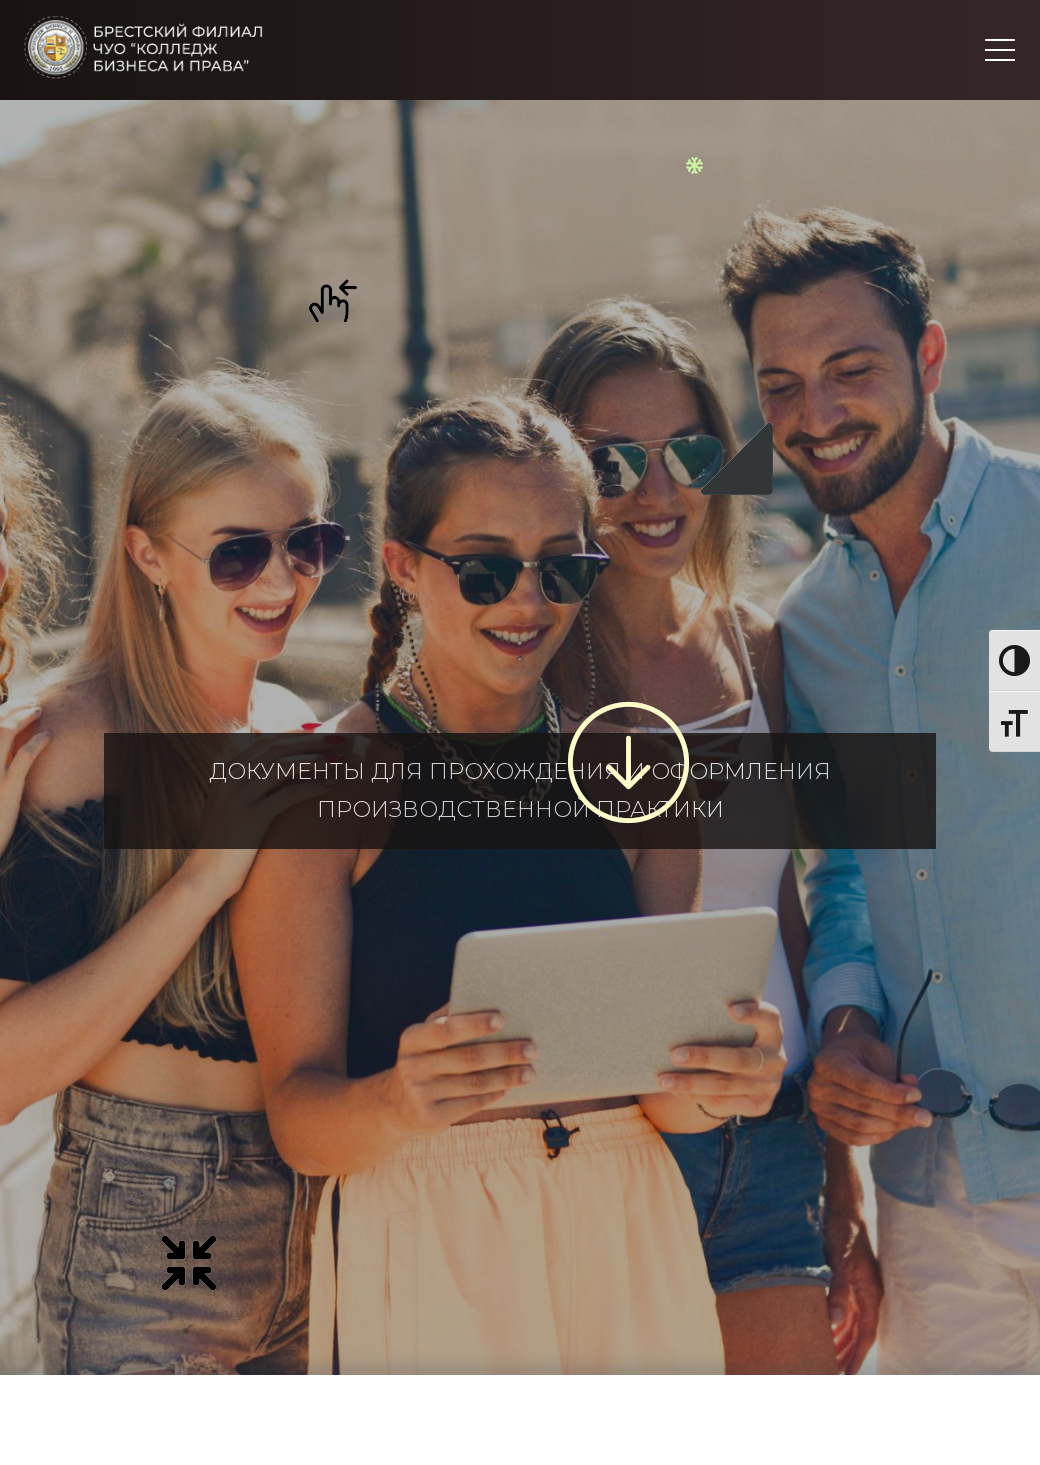  I want to click on download file or content, so click(628, 762).